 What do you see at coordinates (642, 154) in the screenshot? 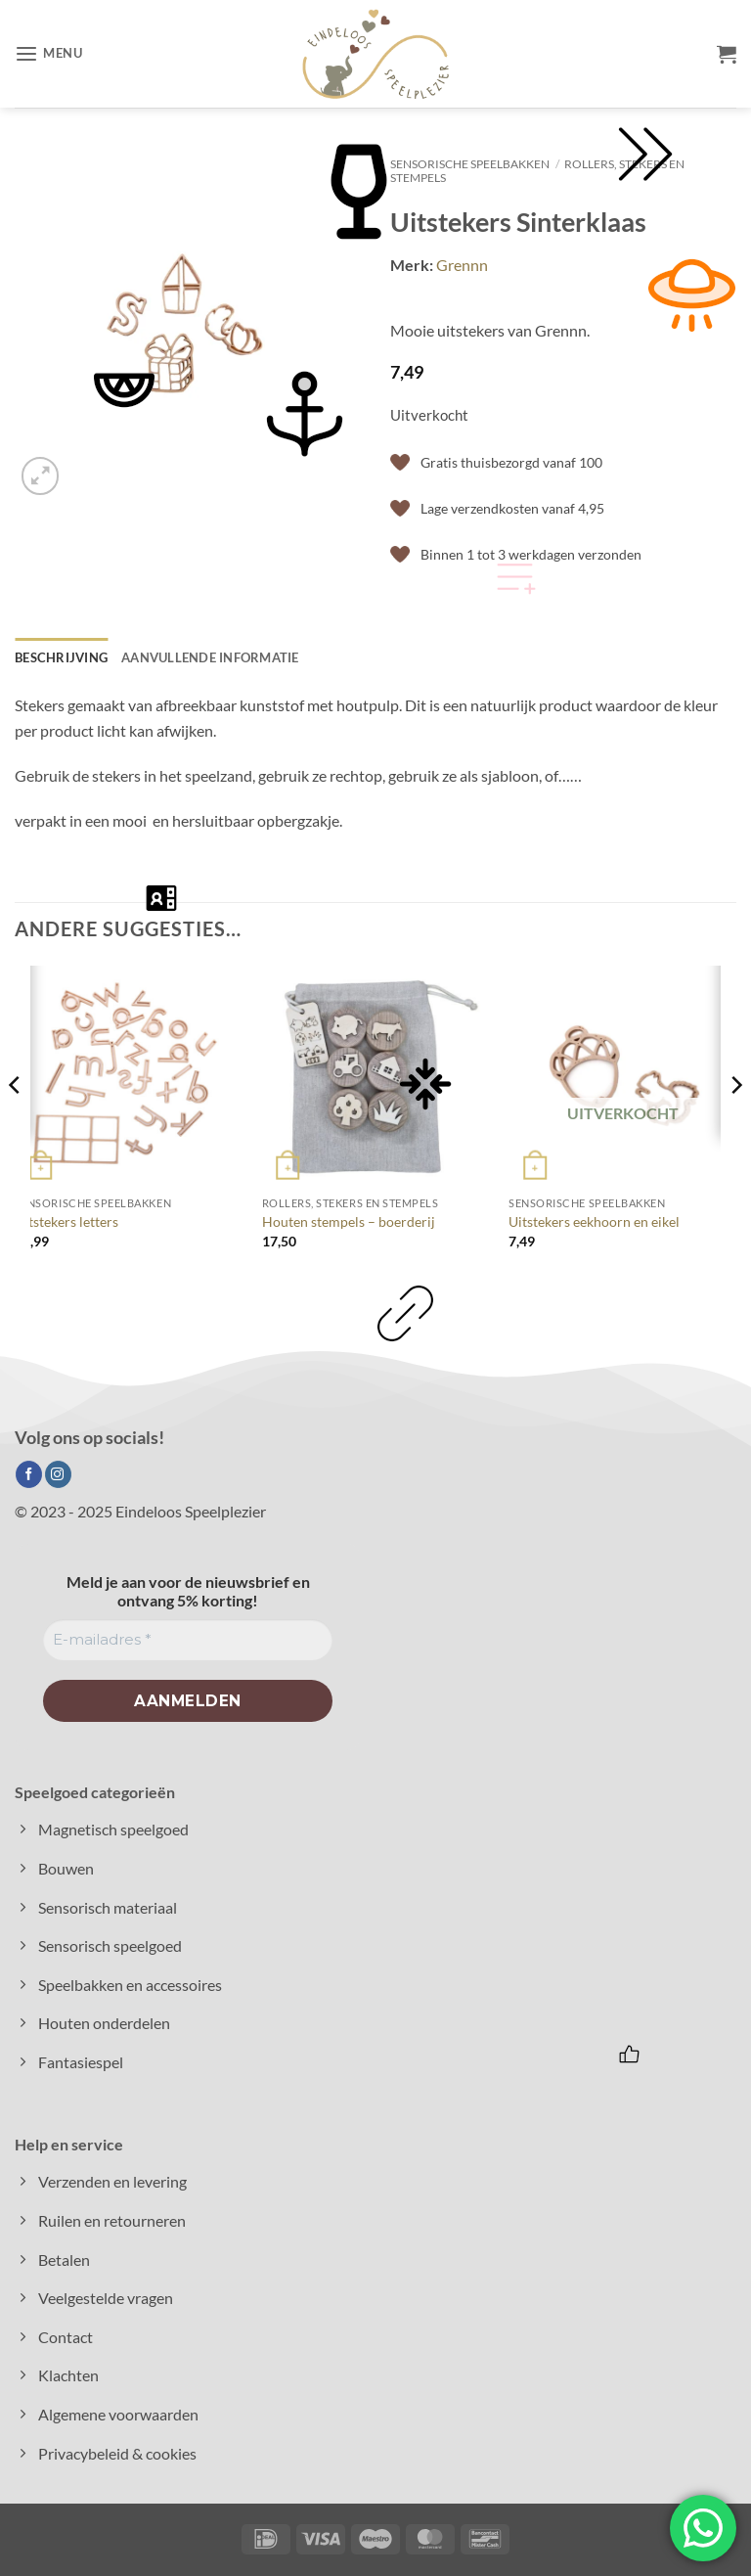
I see `skip forward or advance to next item` at bounding box center [642, 154].